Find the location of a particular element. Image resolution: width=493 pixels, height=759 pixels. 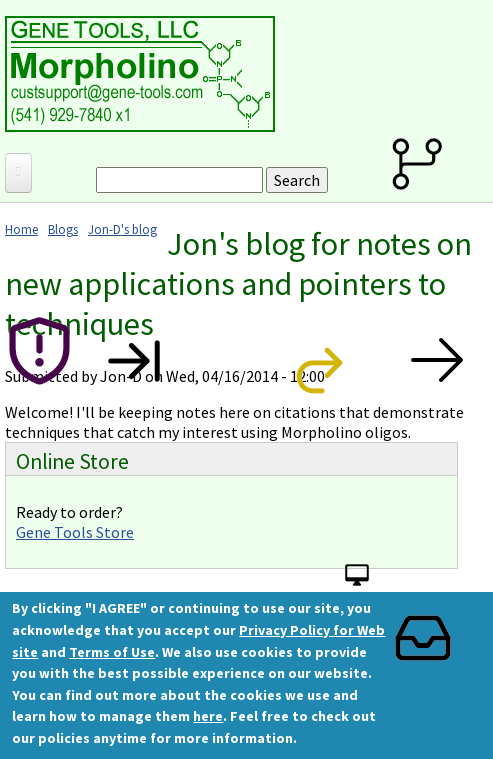

view repository branches is located at coordinates (414, 164).